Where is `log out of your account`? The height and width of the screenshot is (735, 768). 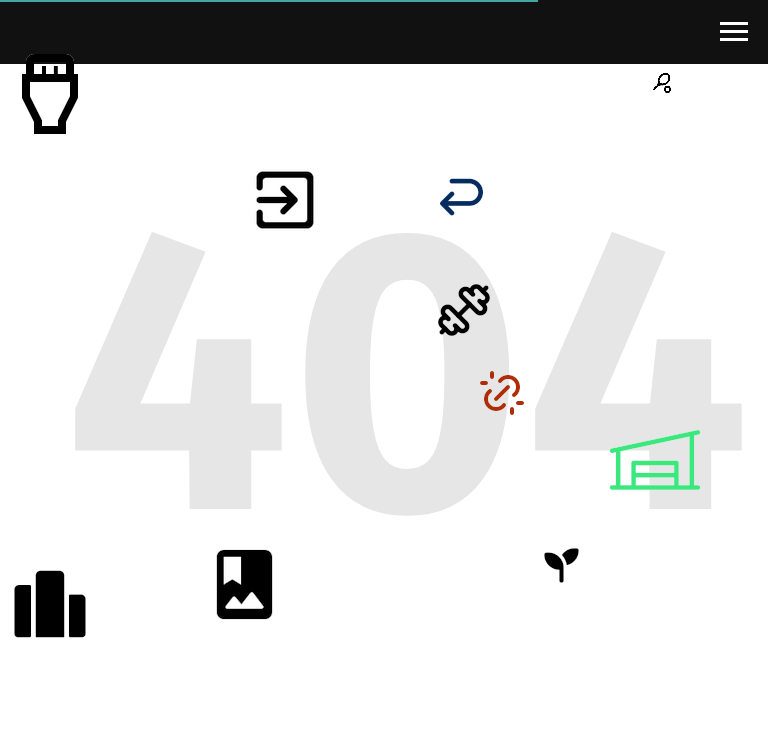
log out of your account is located at coordinates (285, 200).